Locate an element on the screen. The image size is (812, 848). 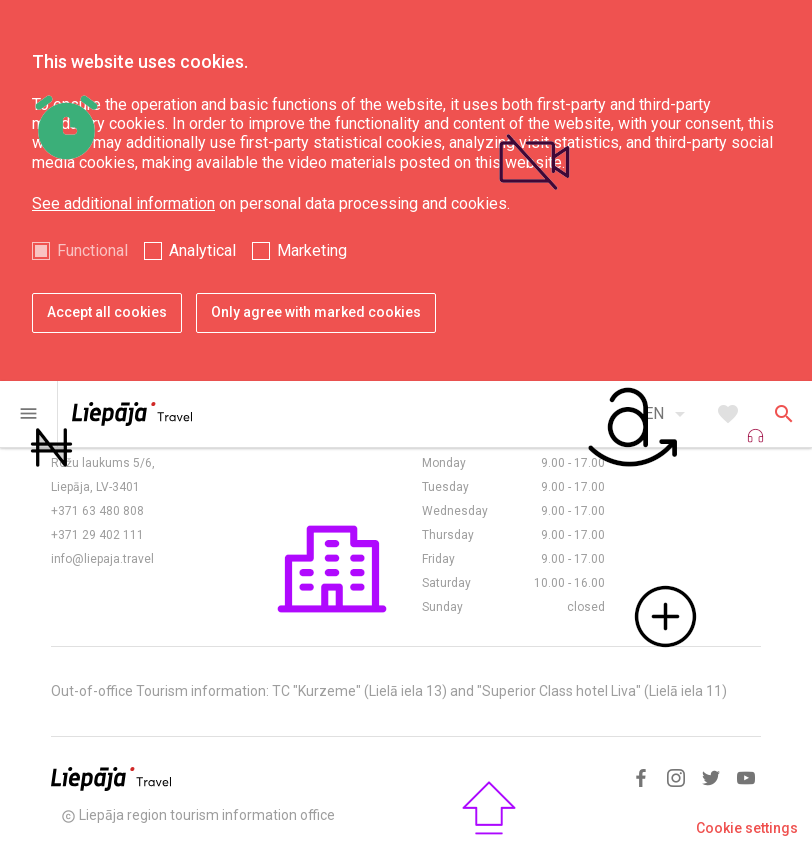
turn off camera or disable video is located at coordinates (532, 162).